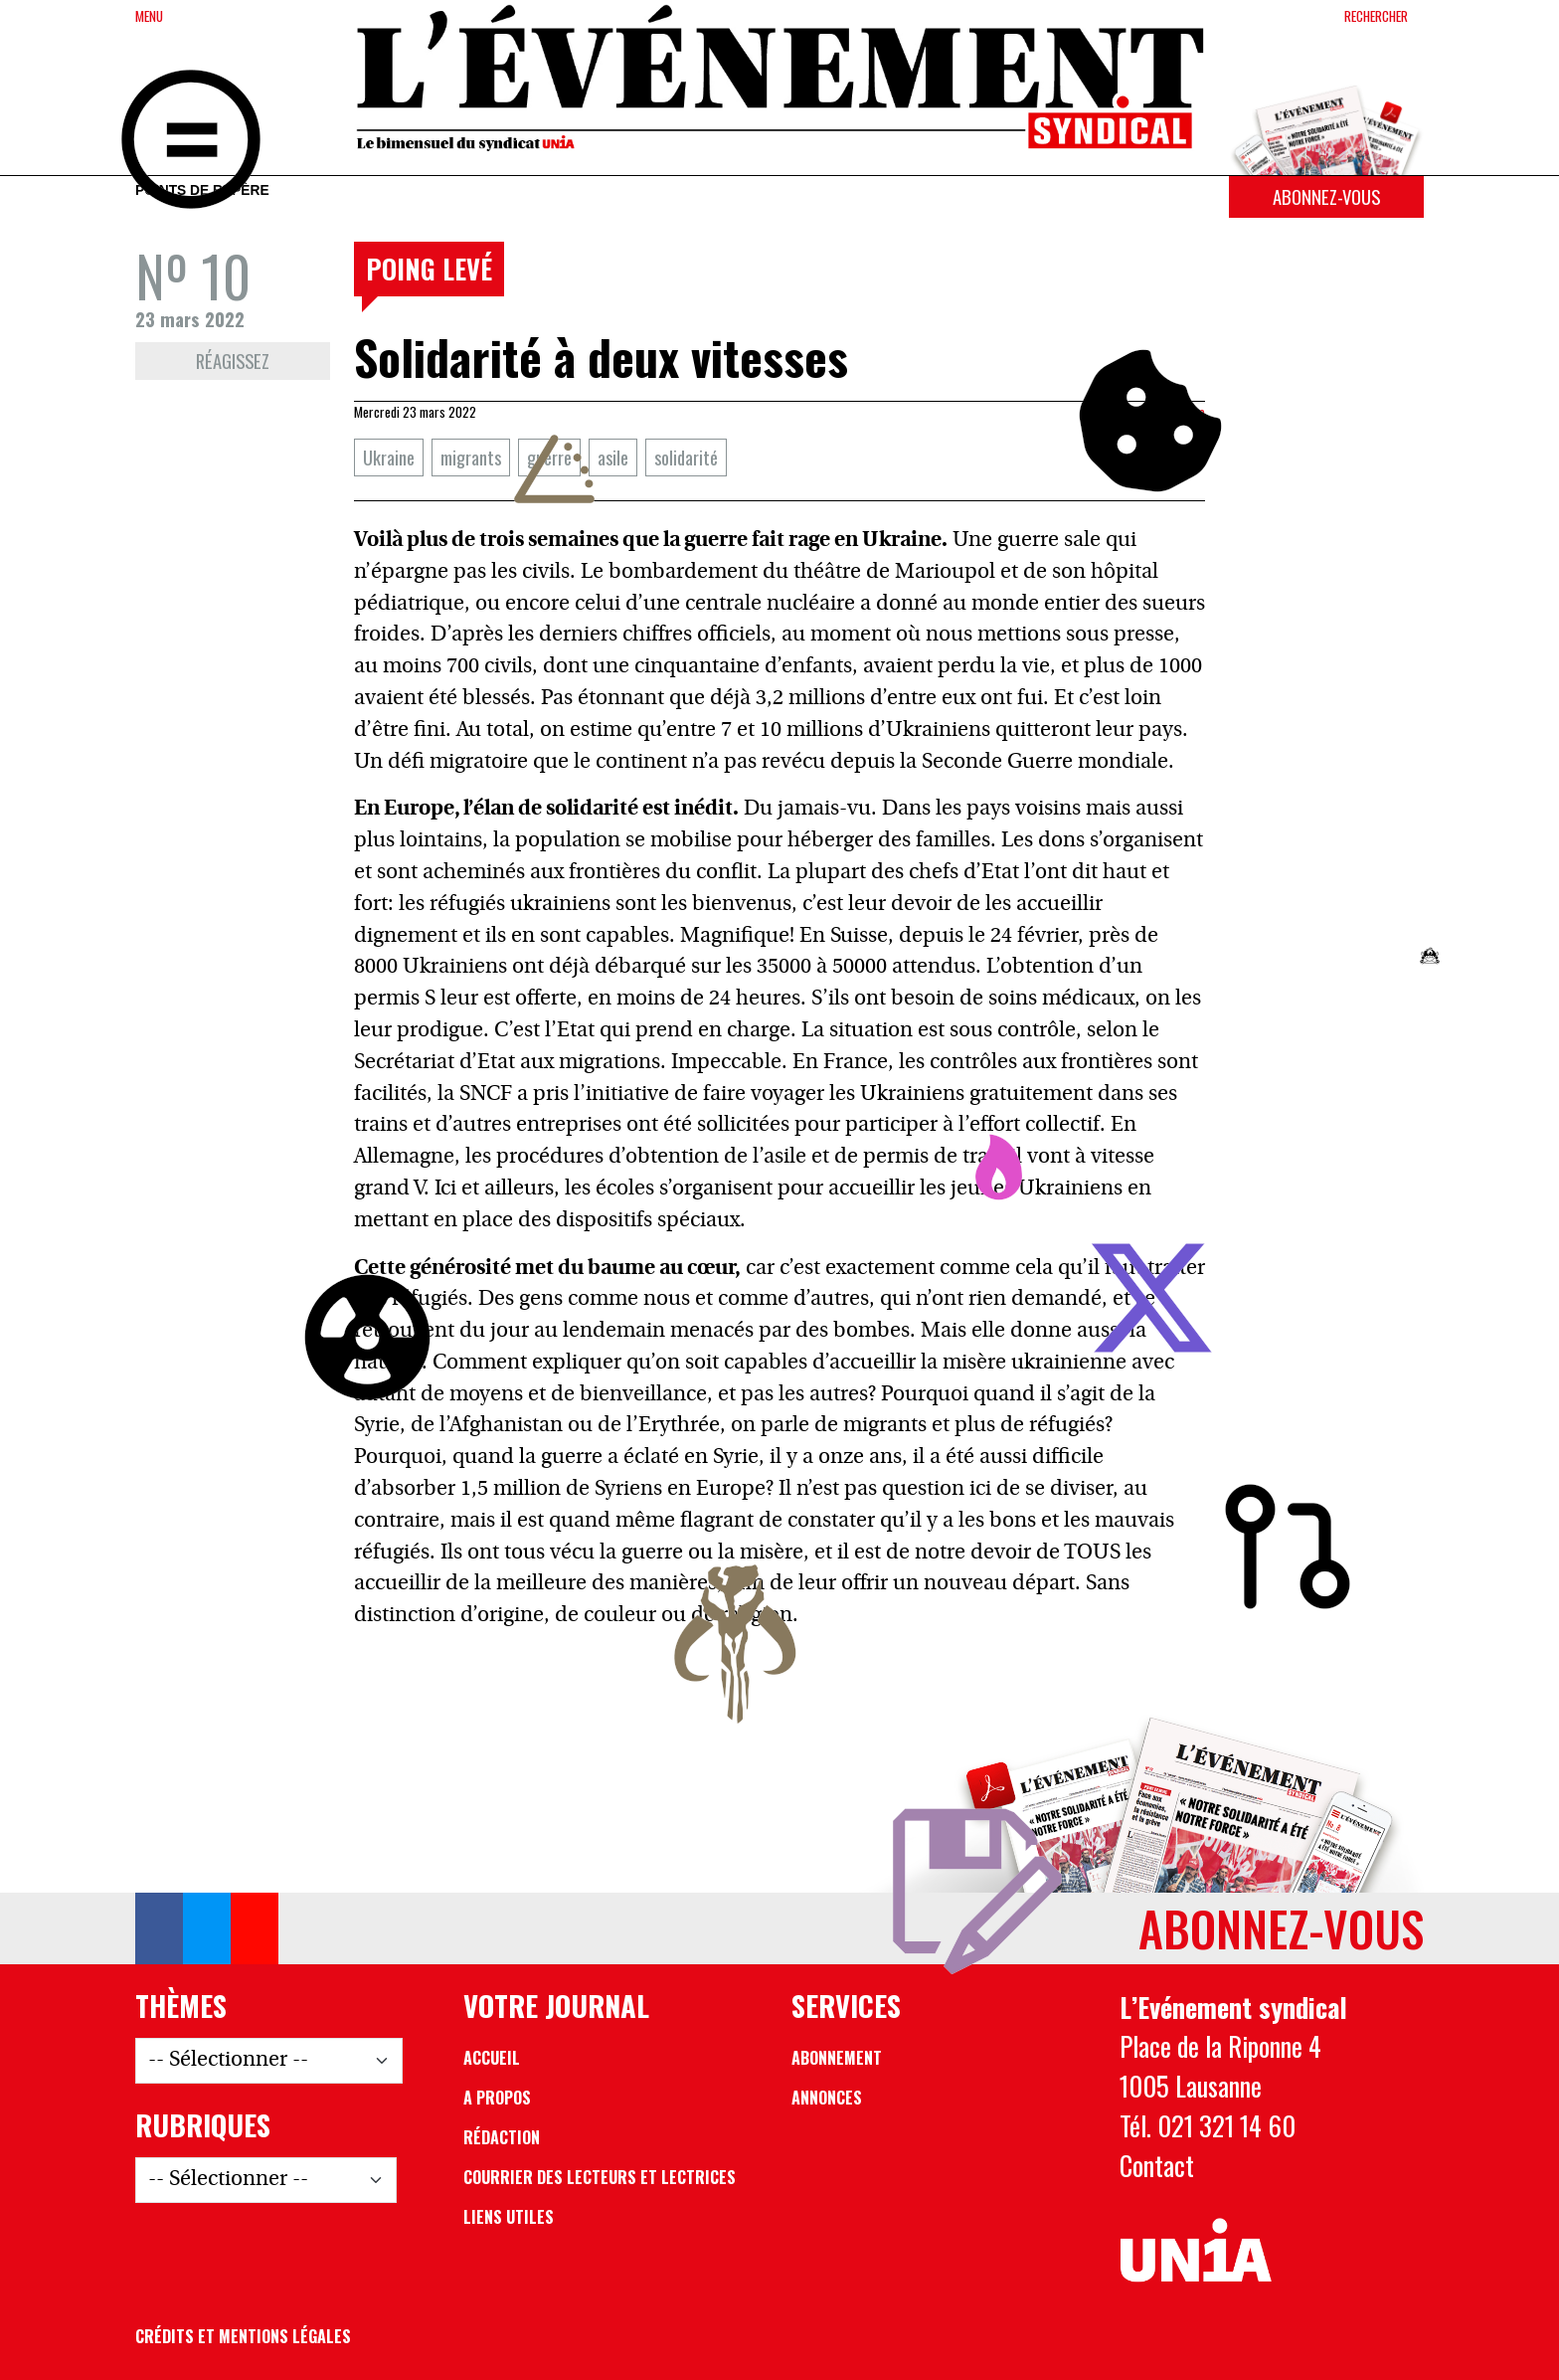  Describe the element at coordinates (1288, 1547) in the screenshot. I see `create a new pull request` at that location.